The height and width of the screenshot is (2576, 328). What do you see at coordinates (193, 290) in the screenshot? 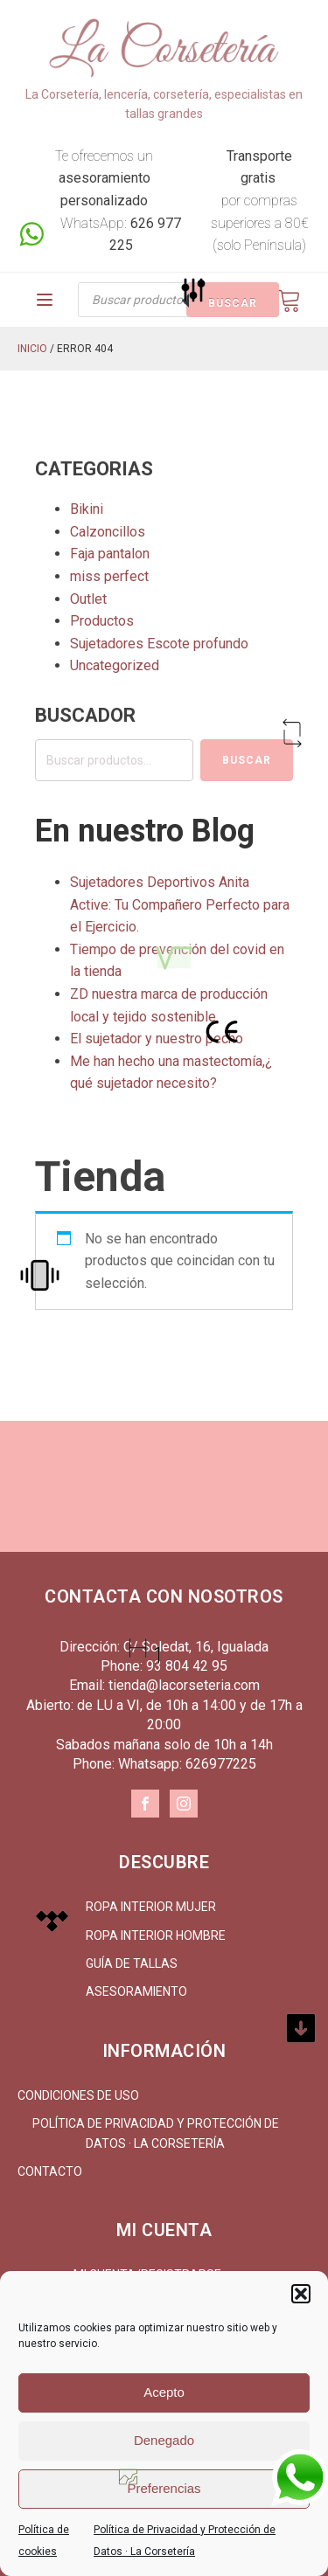
I see `adjust settings or preferences` at bounding box center [193, 290].